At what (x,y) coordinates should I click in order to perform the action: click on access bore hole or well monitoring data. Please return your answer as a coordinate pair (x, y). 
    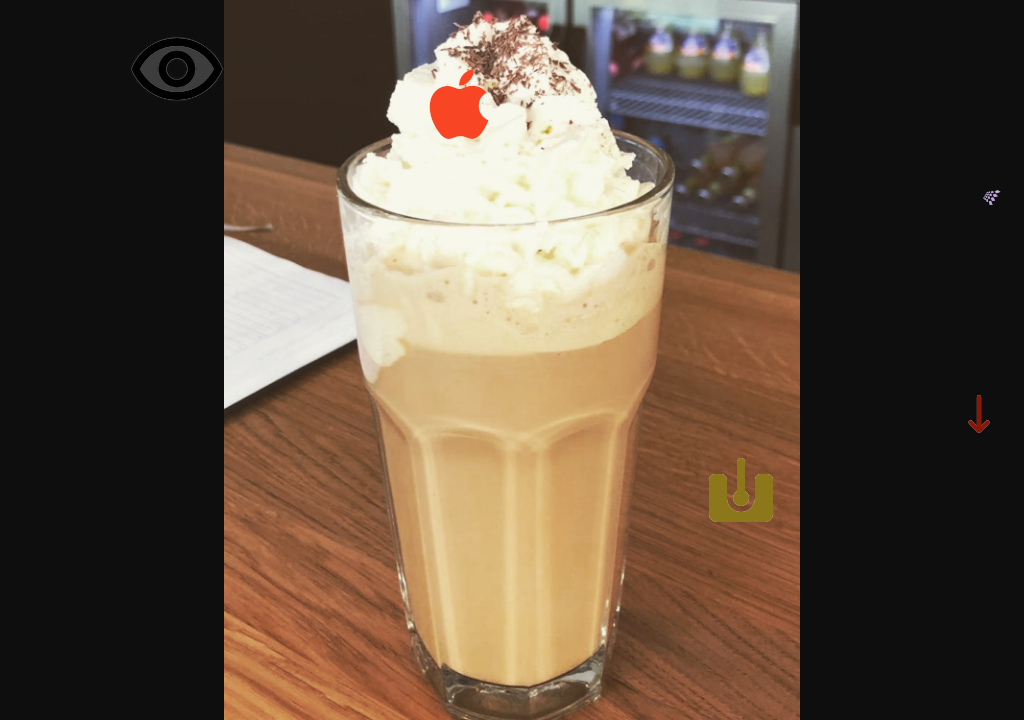
    Looking at the image, I should click on (741, 490).